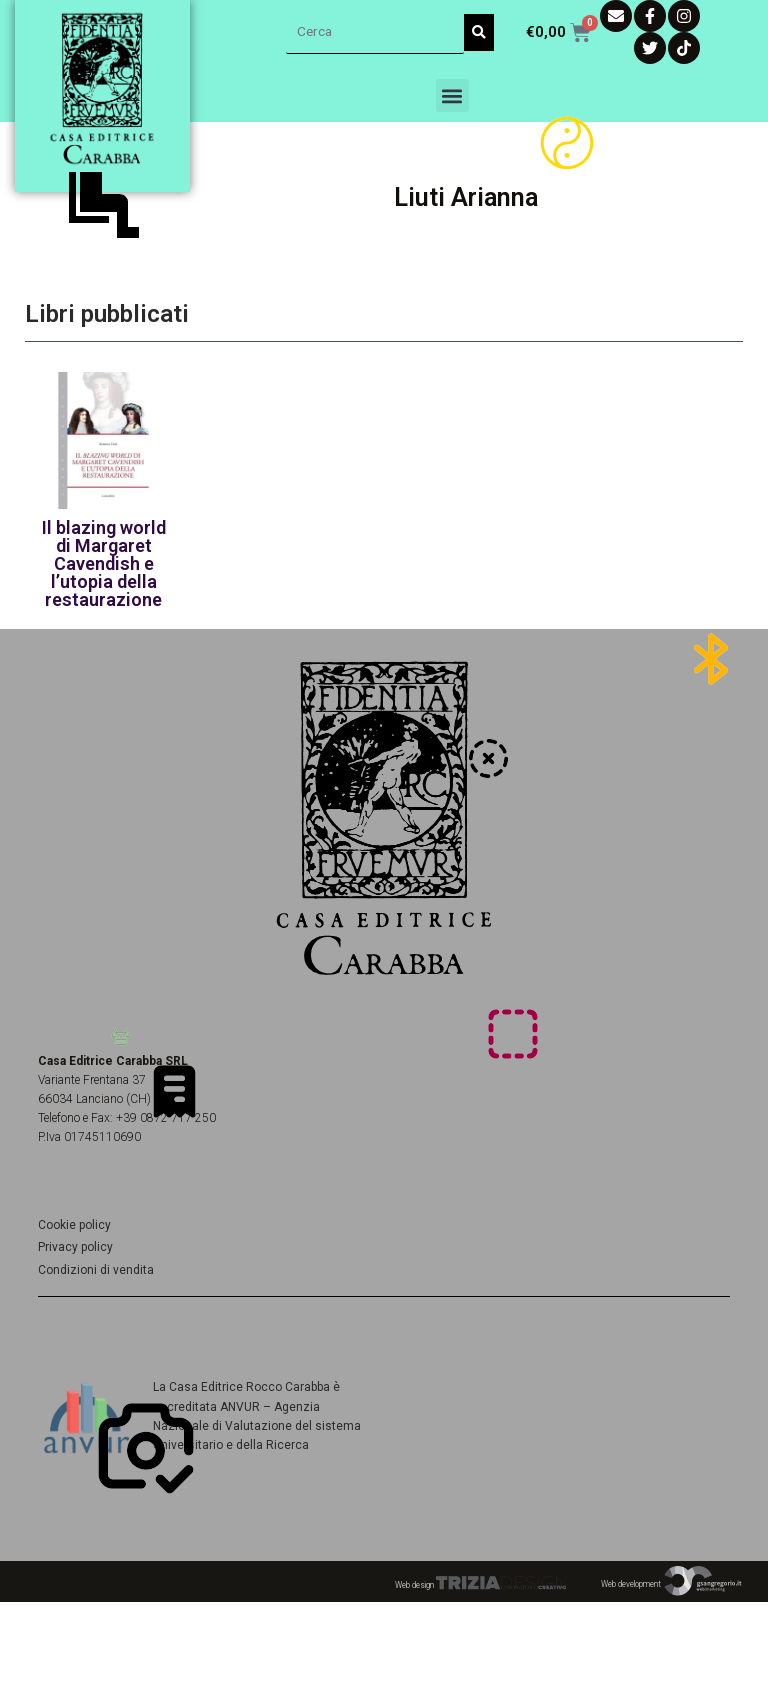 The width and height of the screenshot is (768, 1701). What do you see at coordinates (513, 1034) in the screenshot?
I see `create a selection area` at bounding box center [513, 1034].